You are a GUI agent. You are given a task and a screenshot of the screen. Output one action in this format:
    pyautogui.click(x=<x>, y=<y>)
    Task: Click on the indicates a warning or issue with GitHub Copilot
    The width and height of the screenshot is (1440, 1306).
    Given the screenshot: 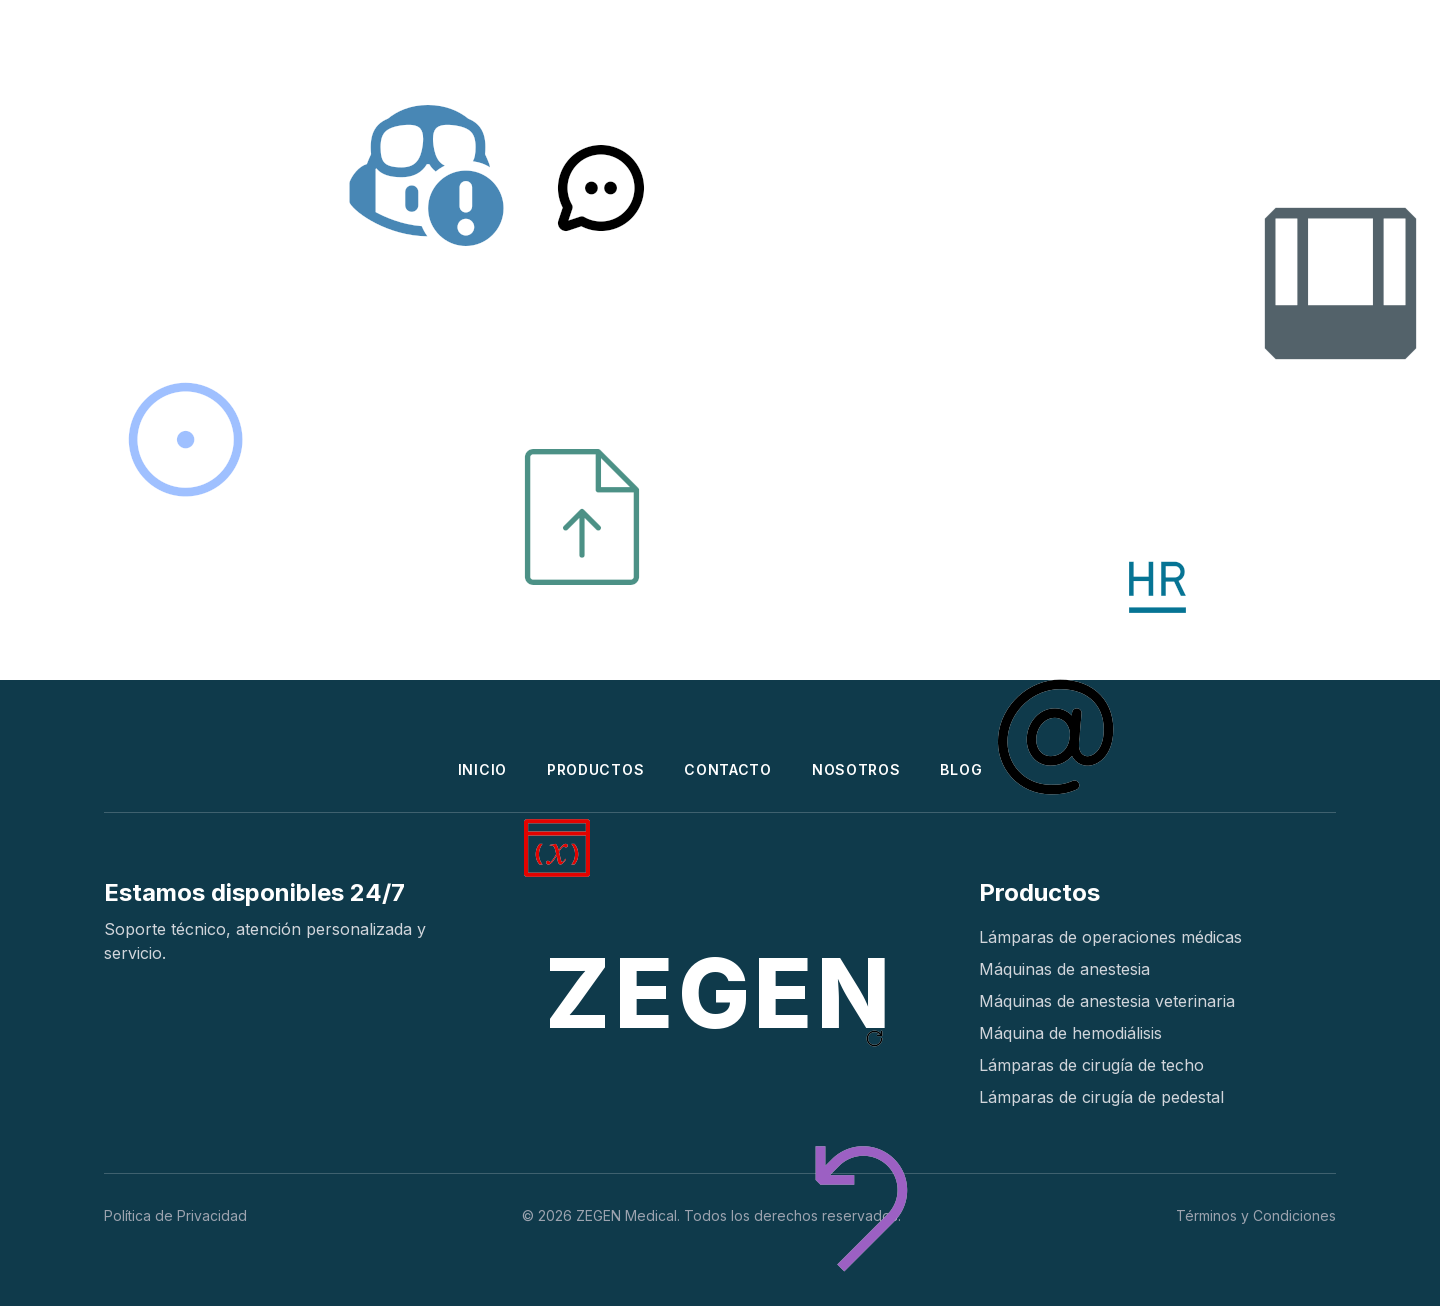 What is the action you would take?
    pyautogui.click(x=426, y=175)
    